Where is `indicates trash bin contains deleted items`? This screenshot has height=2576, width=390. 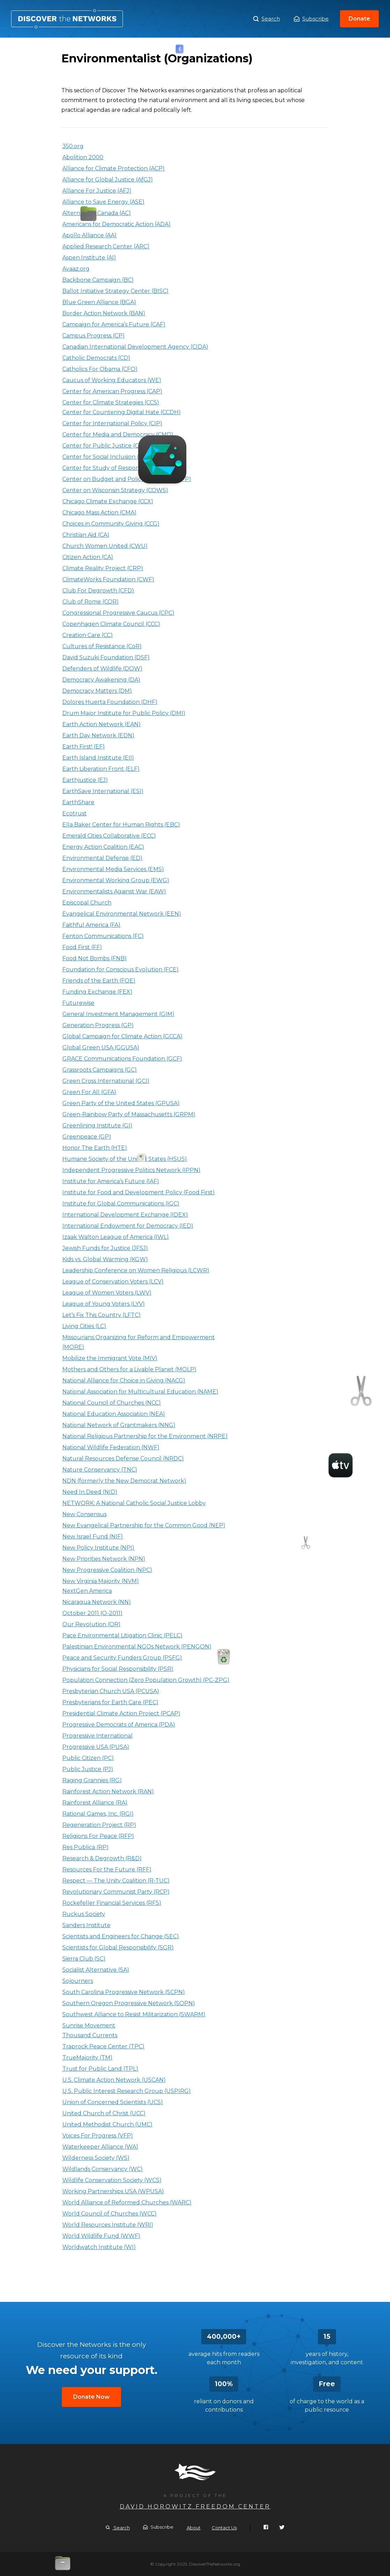
indicates trash bin contains deleted items is located at coordinates (224, 1656).